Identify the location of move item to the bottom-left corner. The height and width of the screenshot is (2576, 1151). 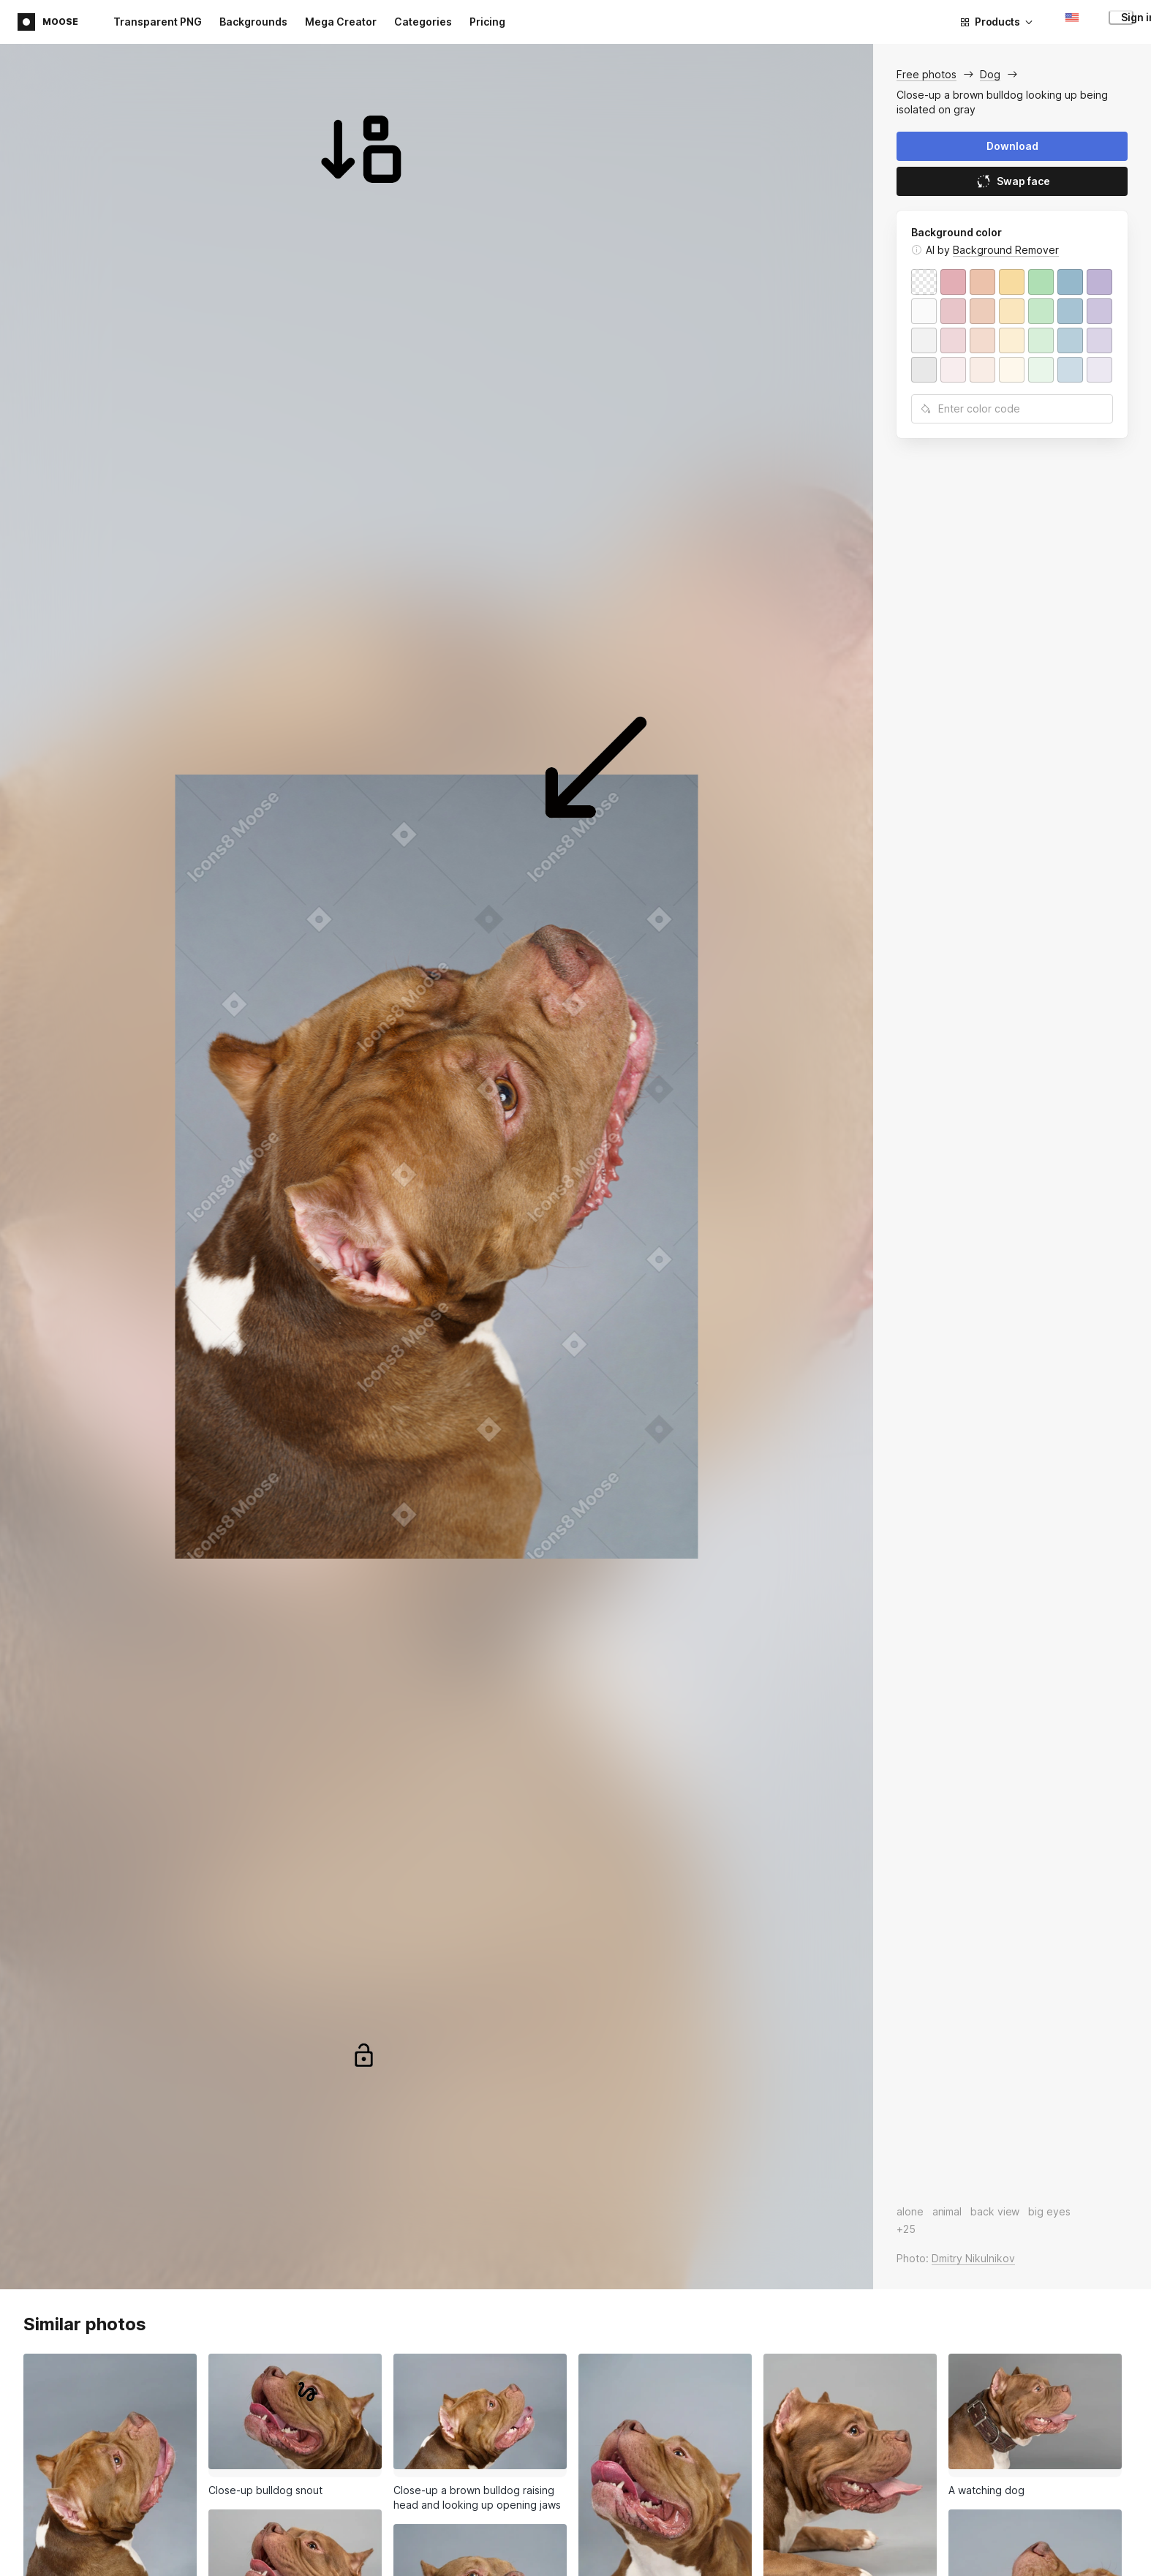
(596, 767).